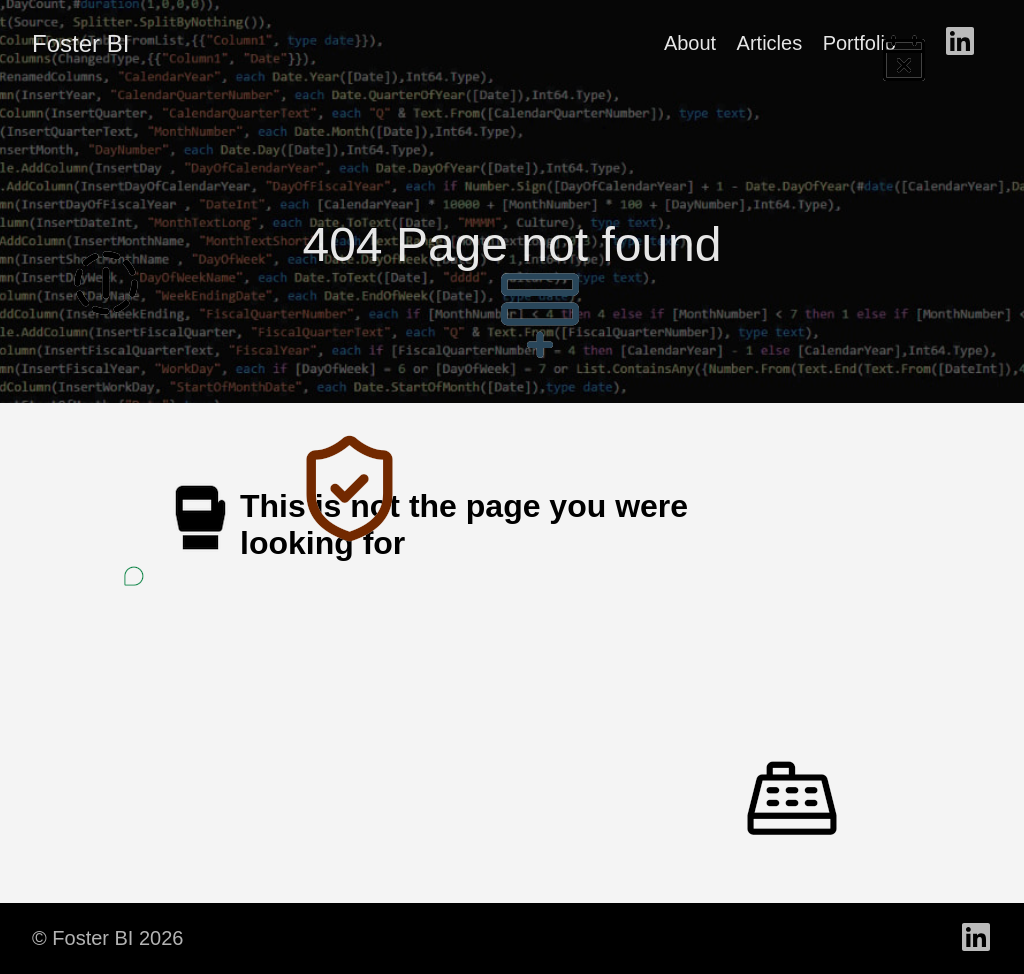 This screenshot has height=974, width=1024. What do you see at coordinates (200, 517) in the screenshot?
I see `access MMA or boxing-related content` at bounding box center [200, 517].